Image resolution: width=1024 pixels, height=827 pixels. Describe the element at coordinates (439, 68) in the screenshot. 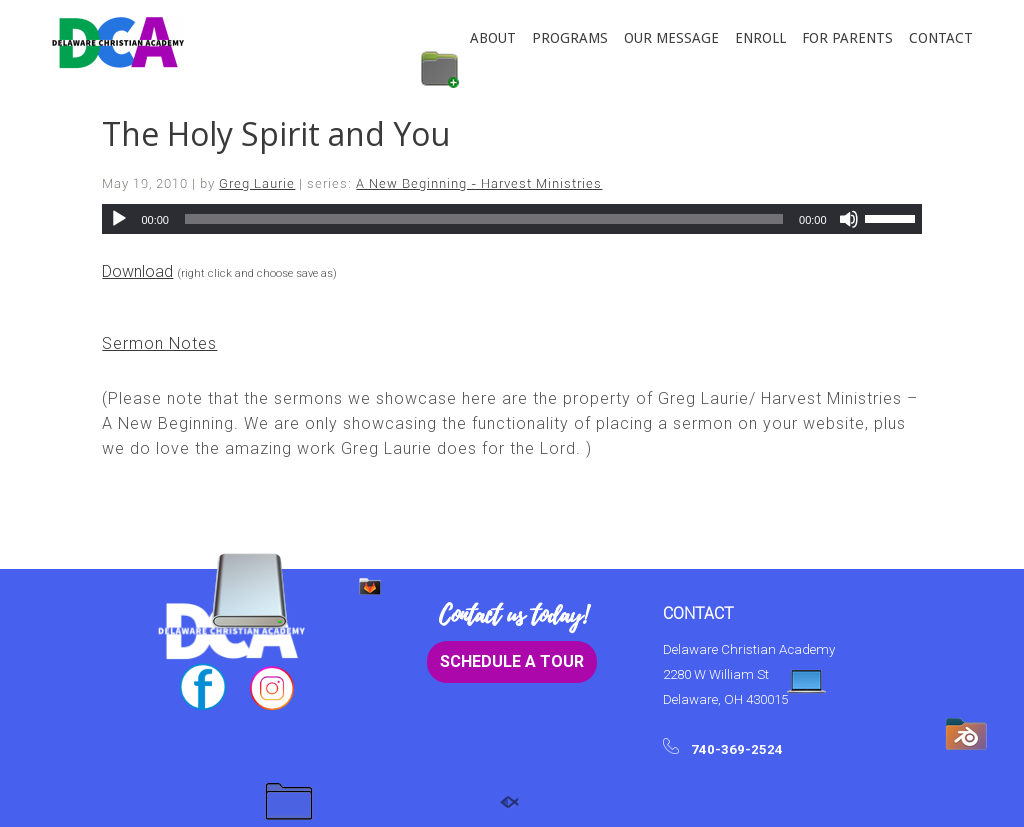

I see `create a new folder` at that location.